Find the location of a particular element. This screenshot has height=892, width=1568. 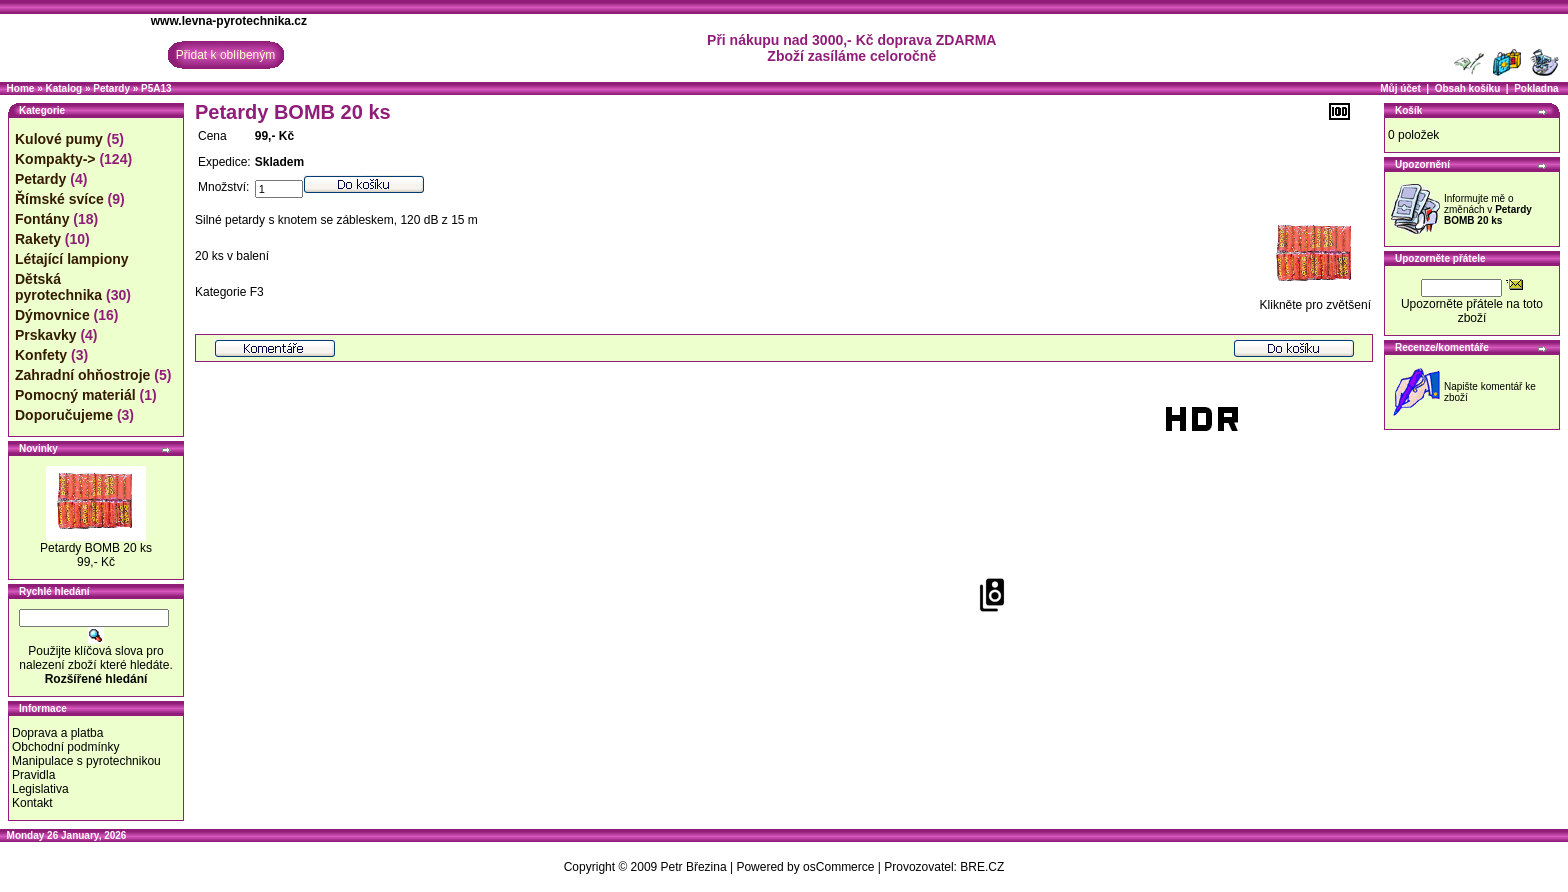

view currency or monetary information is located at coordinates (1339, 111).